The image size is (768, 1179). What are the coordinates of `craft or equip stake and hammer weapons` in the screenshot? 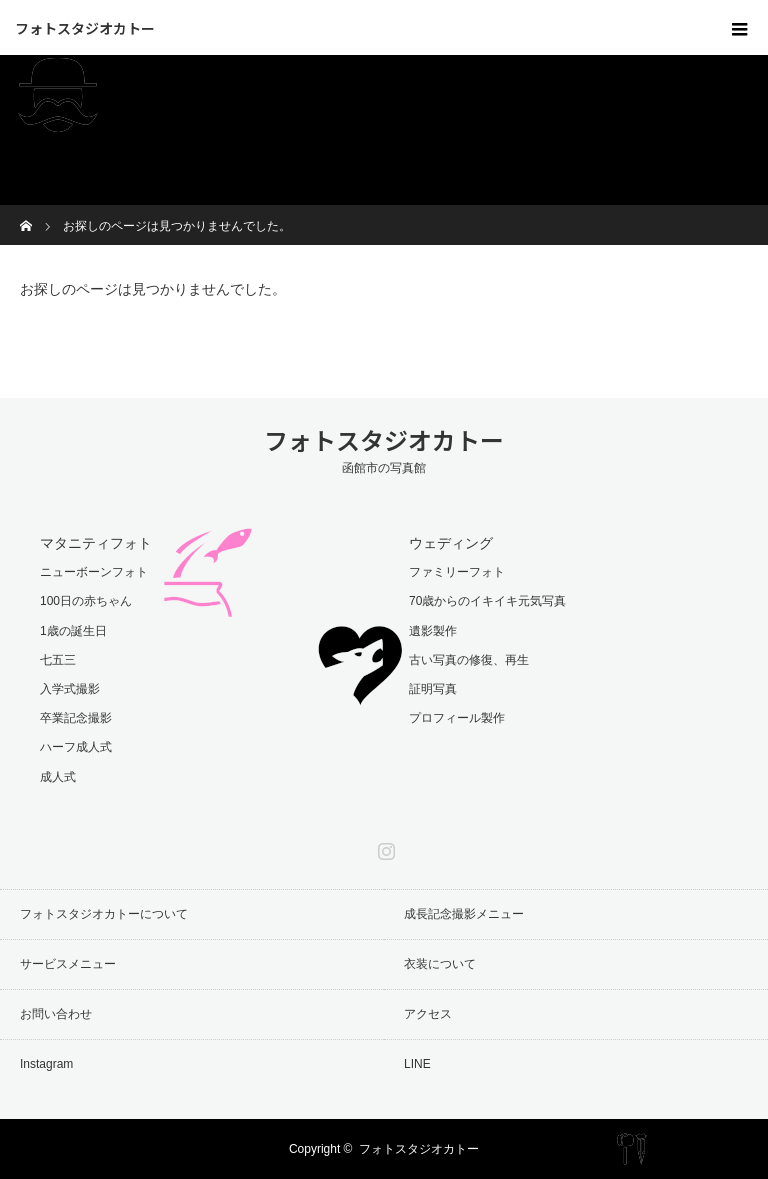 It's located at (632, 1149).